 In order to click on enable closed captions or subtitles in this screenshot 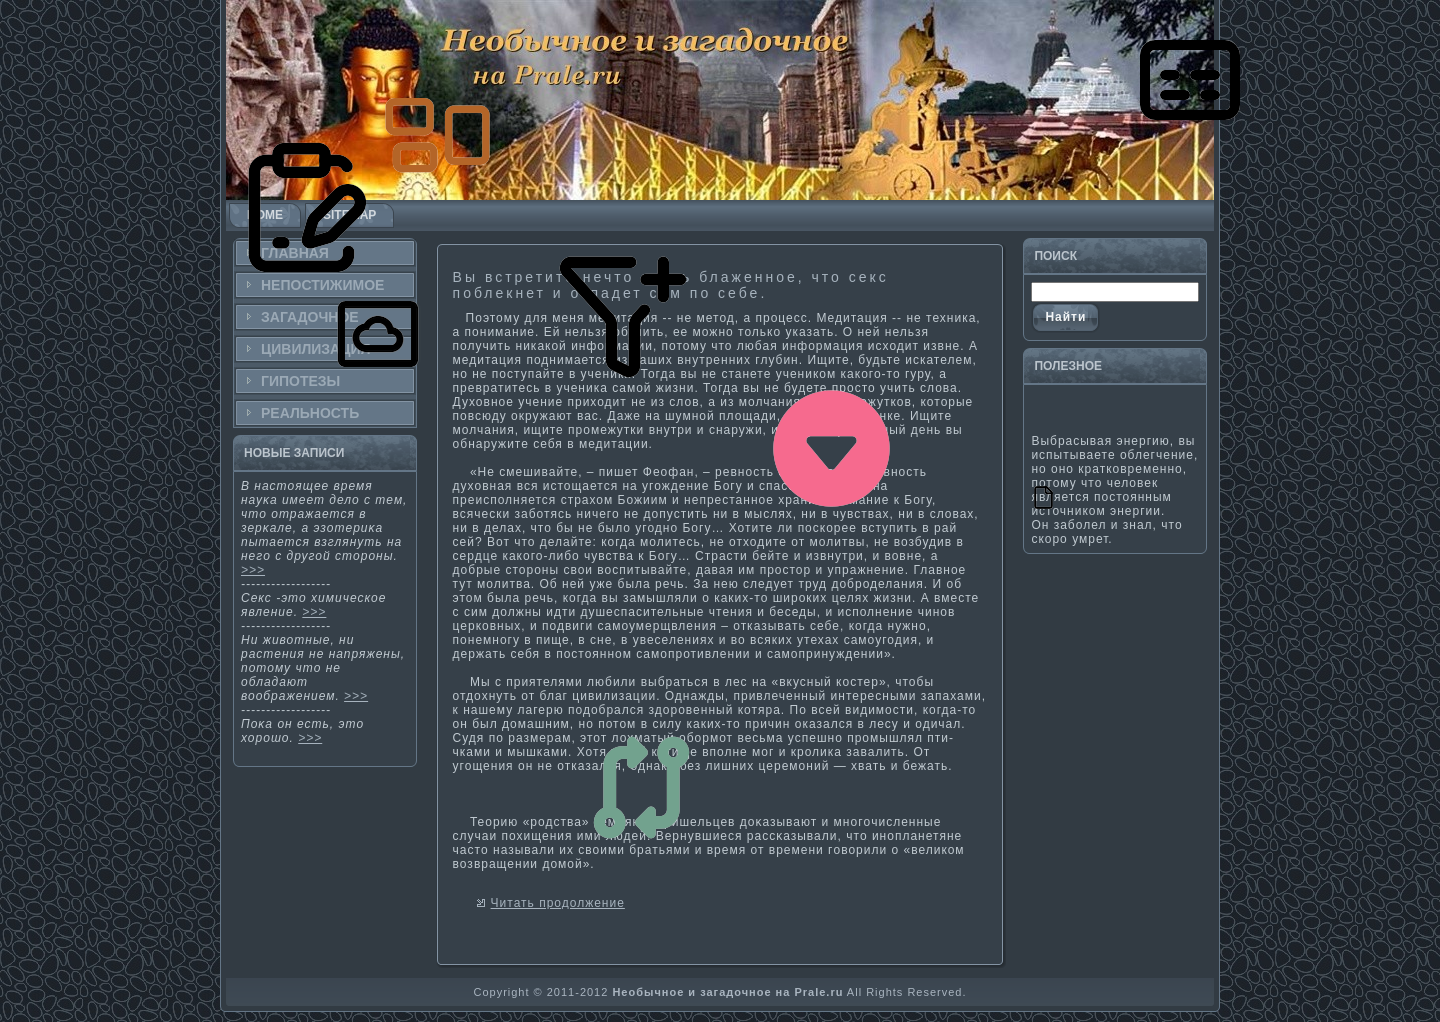, I will do `click(1190, 80)`.